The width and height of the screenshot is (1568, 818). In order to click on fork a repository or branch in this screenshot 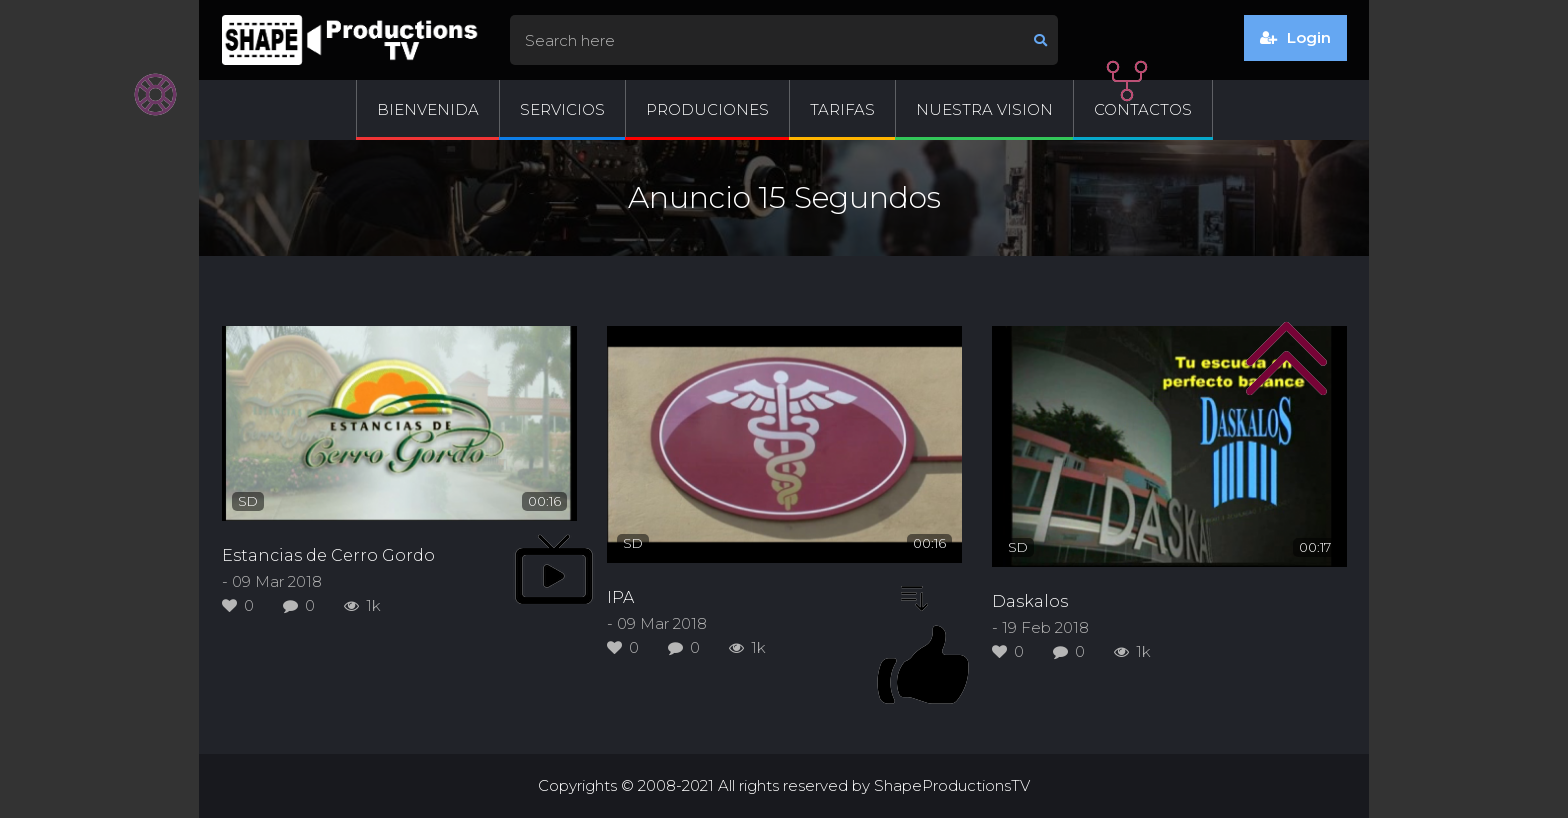, I will do `click(1127, 81)`.